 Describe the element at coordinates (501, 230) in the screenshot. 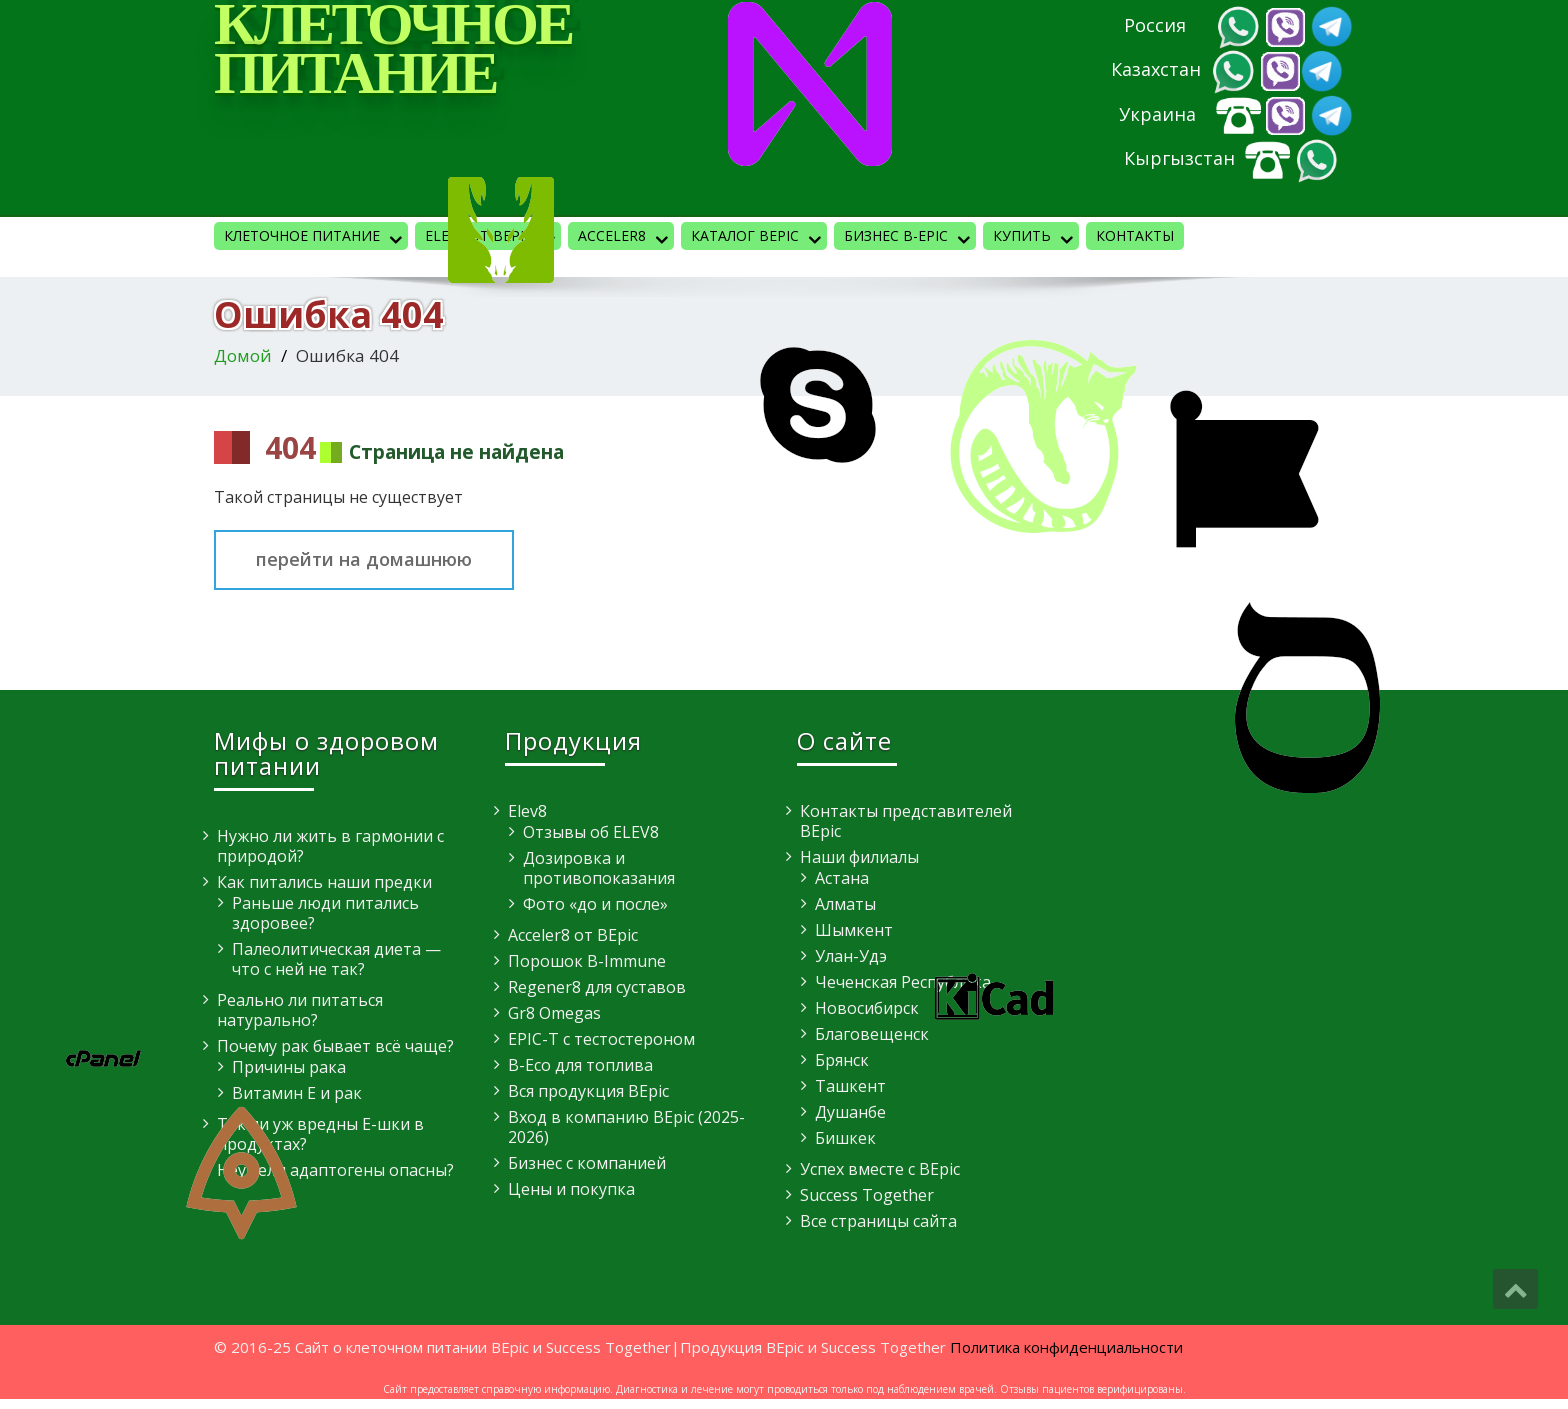

I see `open dragonframe stop-motion animation software` at that location.